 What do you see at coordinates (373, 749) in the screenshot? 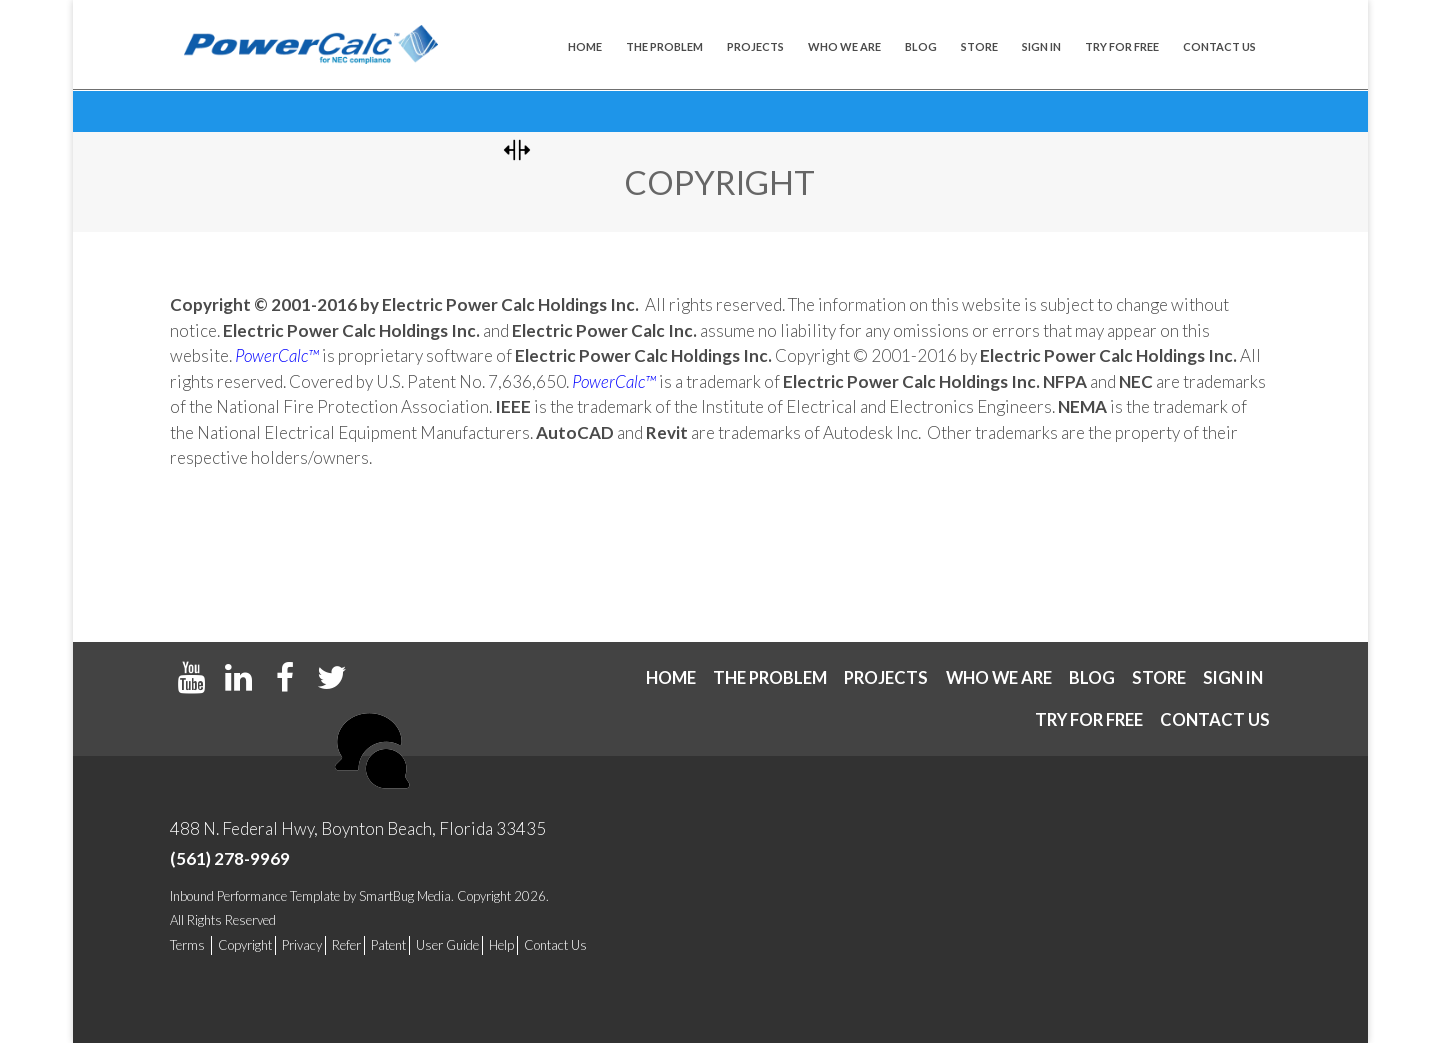
I see `access a forum channel` at bounding box center [373, 749].